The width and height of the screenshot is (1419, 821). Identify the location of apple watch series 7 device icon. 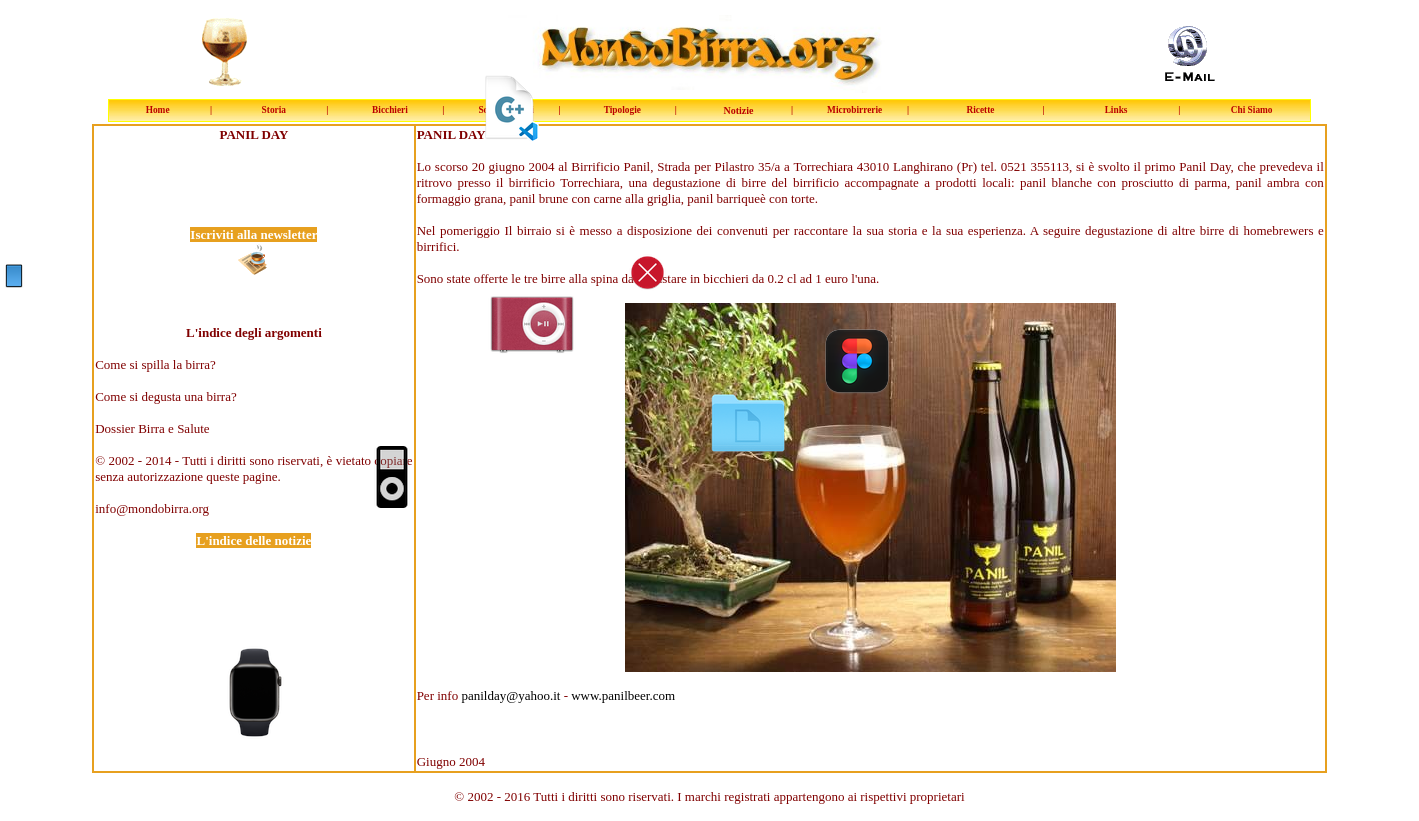
(254, 692).